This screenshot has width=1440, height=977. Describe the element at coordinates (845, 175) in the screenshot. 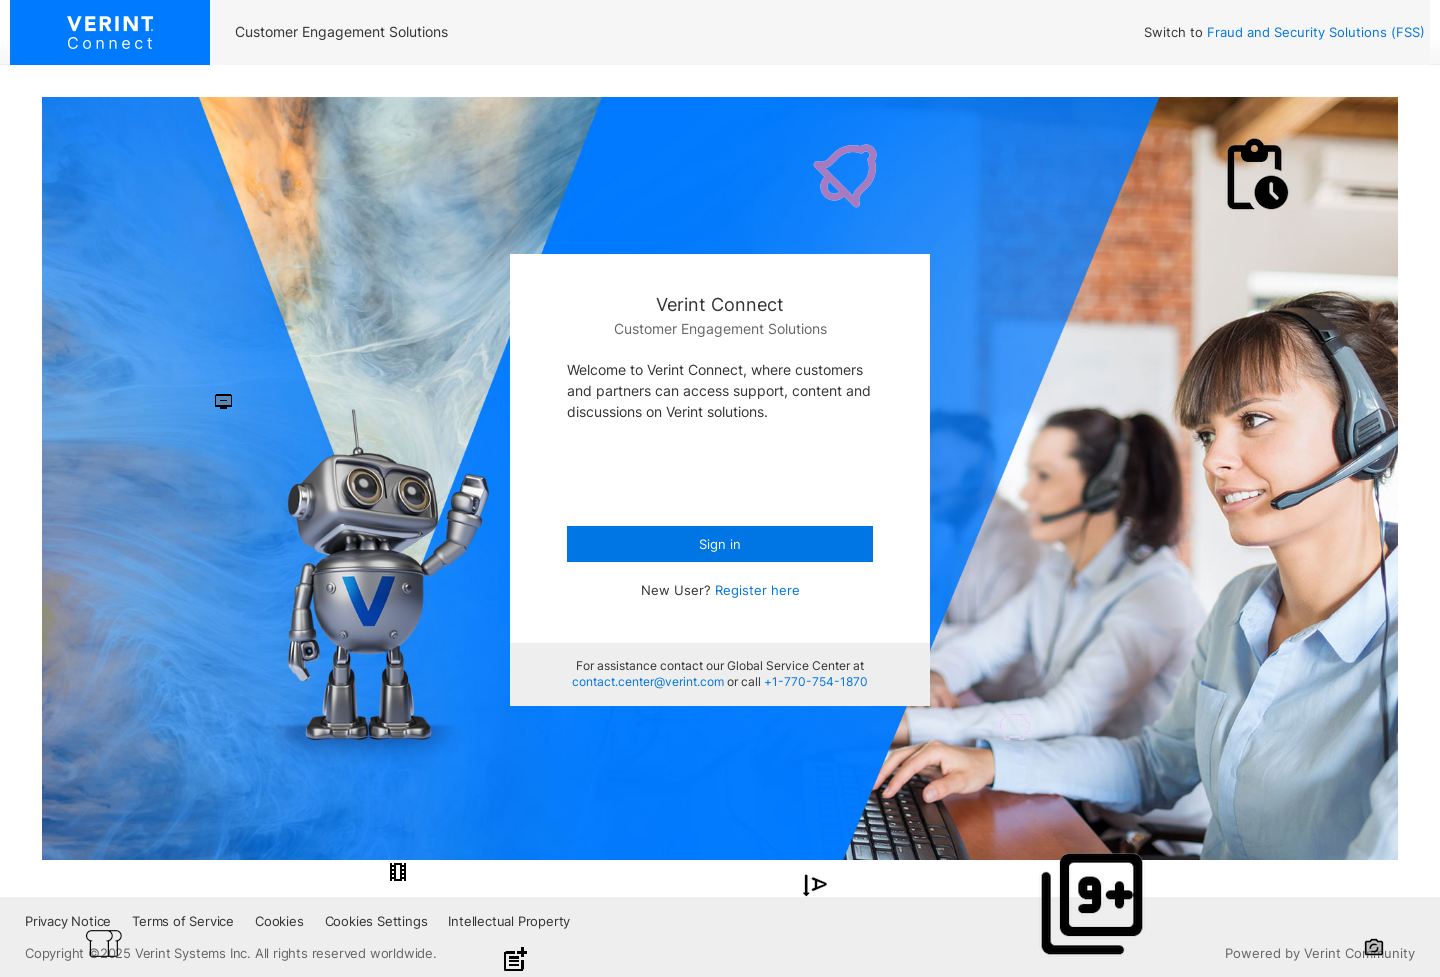

I see `active notification alert` at that location.